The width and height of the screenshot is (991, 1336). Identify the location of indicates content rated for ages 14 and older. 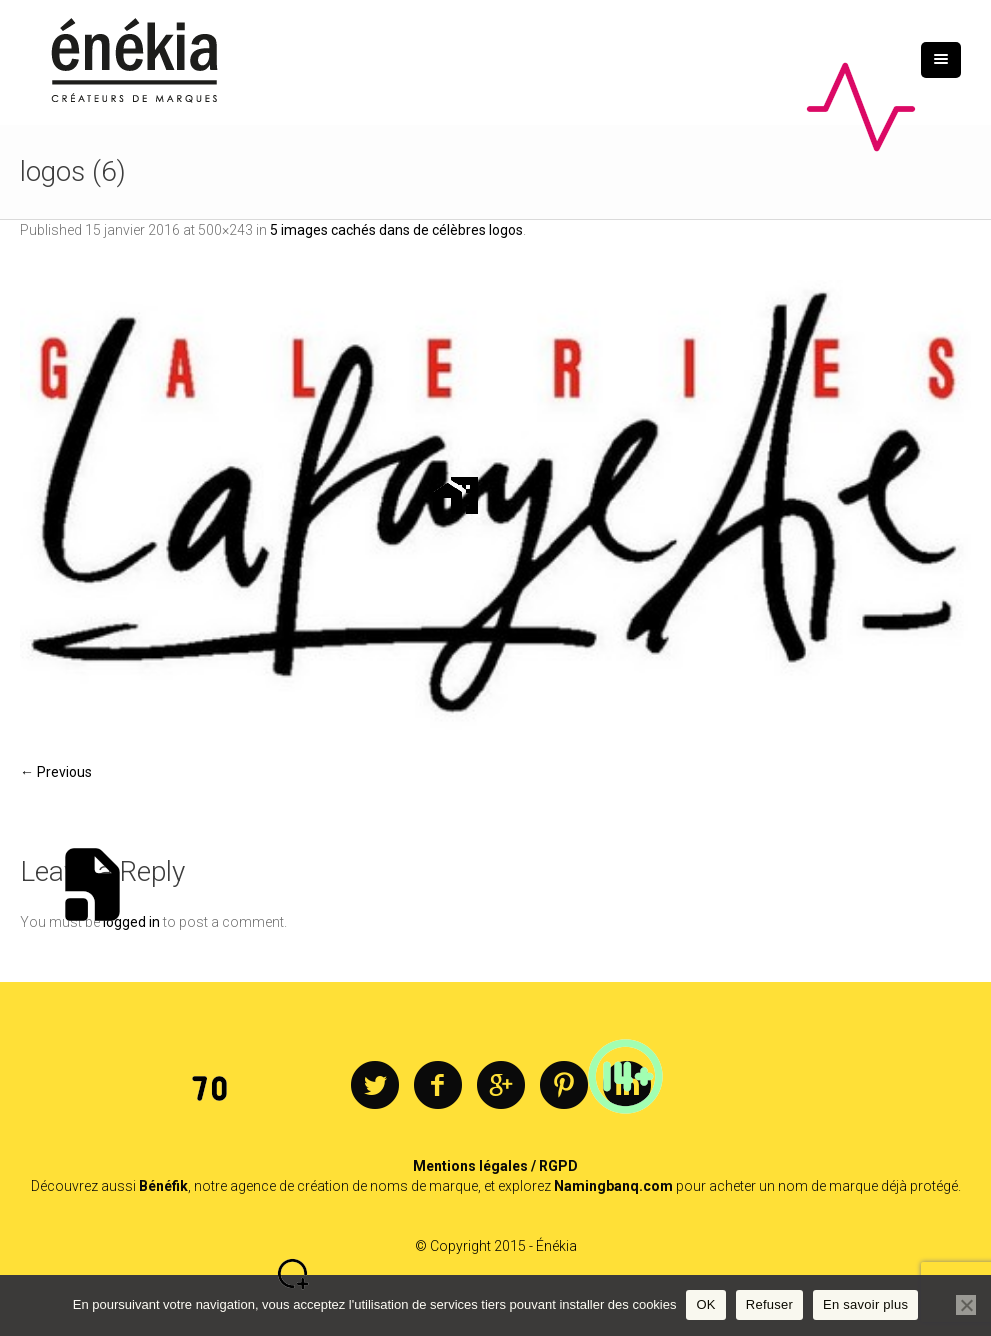
(625, 1076).